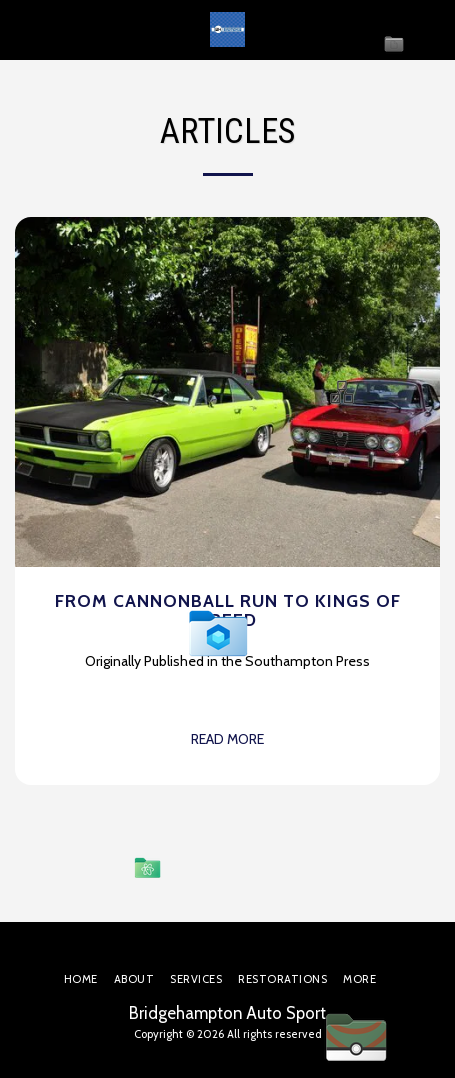  What do you see at coordinates (394, 44) in the screenshot?
I see `open your documents folder` at bounding box center [394, 44].